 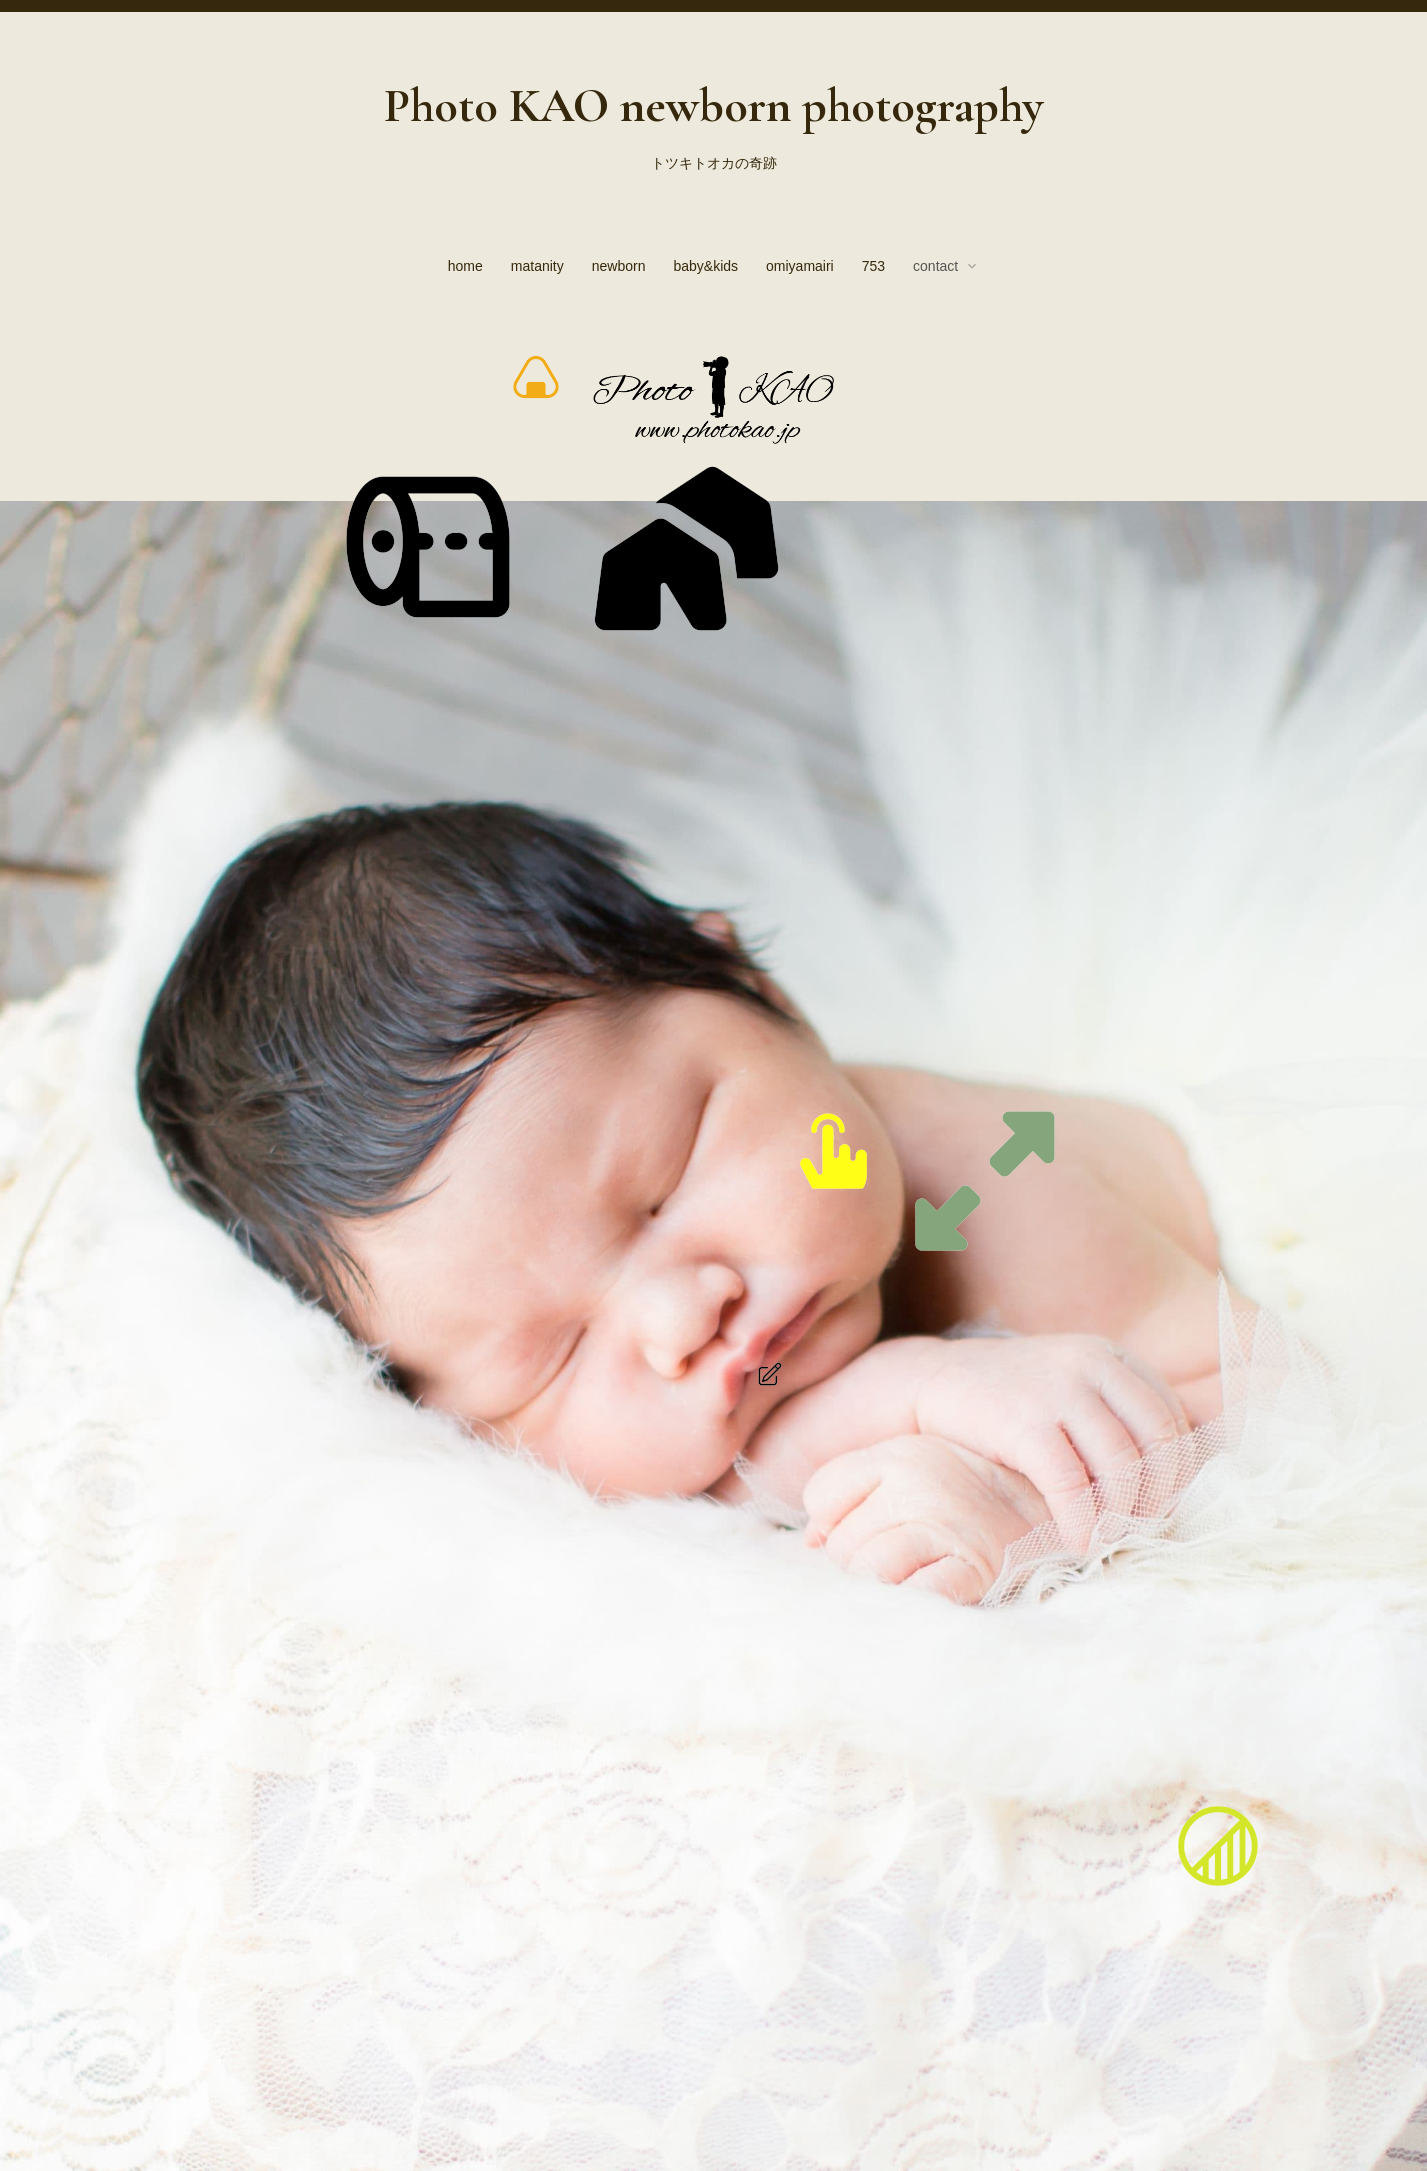 What do you see at coordinates (1218, 1846) in the screenshot?
I see `adjust display contrast settings` at bounding box center [1218, 1846].